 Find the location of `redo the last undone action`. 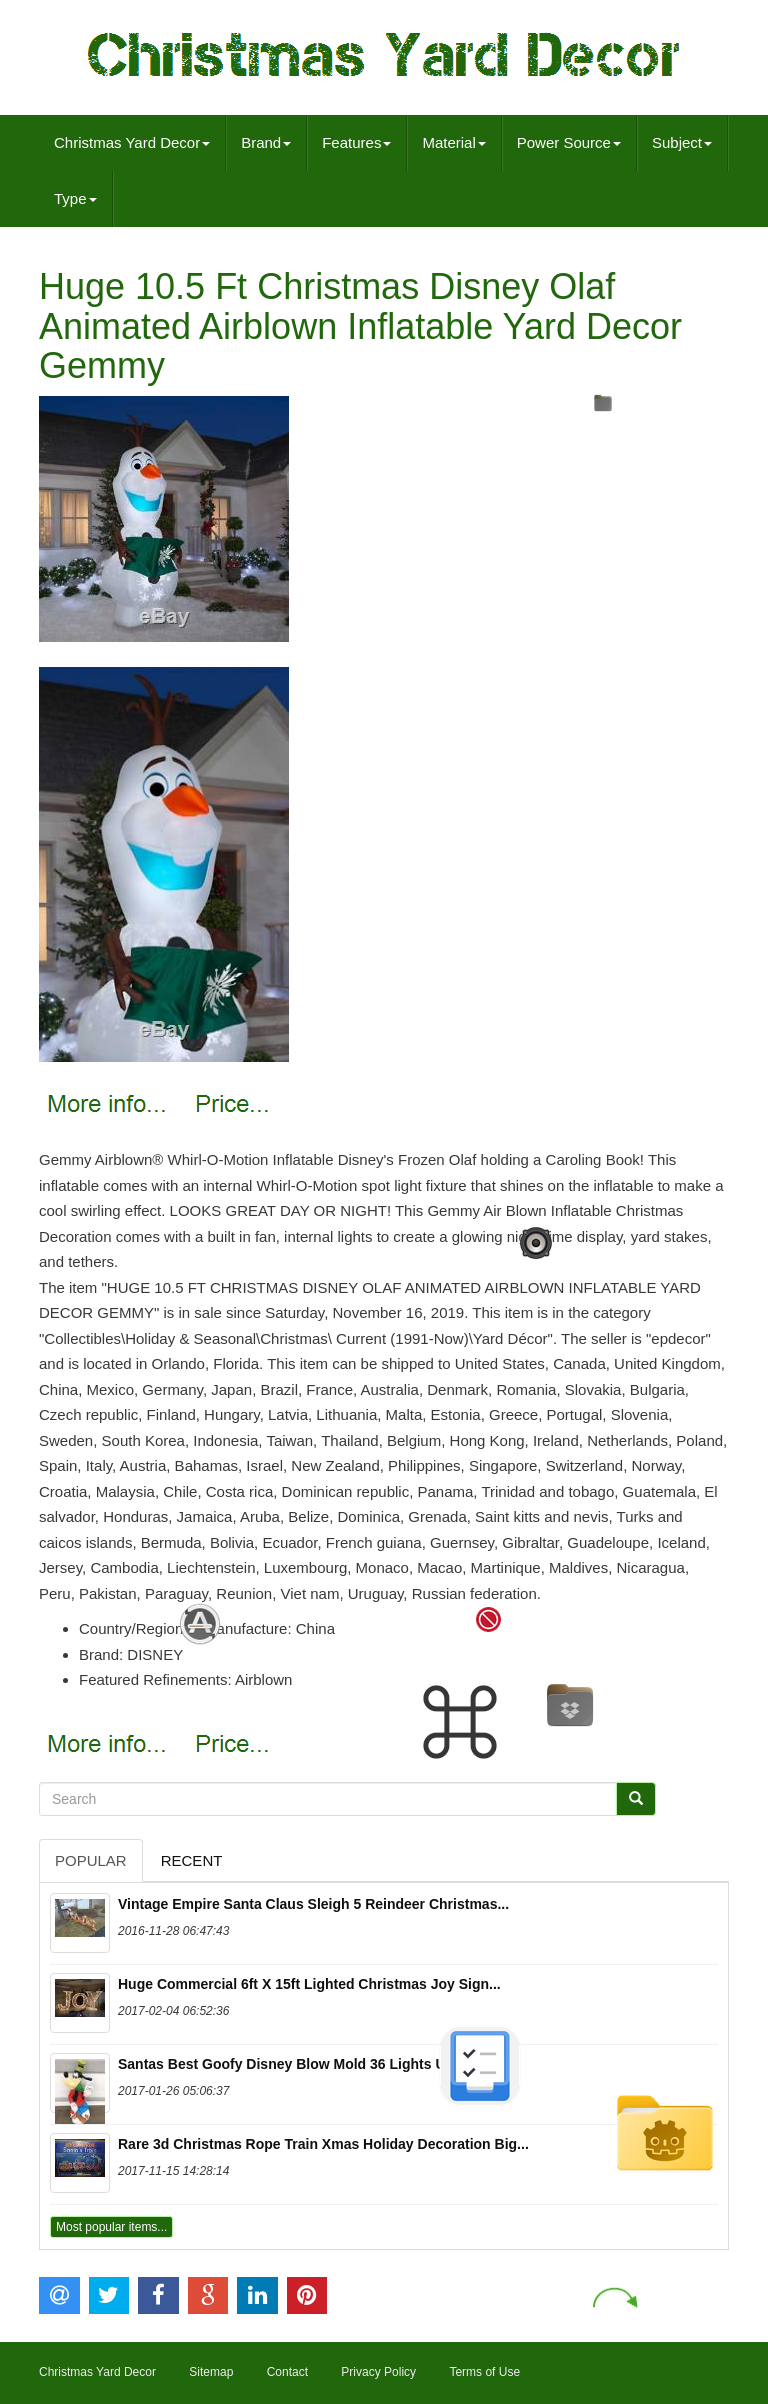

redo the last undone action is located at coordinates (615, 2297).